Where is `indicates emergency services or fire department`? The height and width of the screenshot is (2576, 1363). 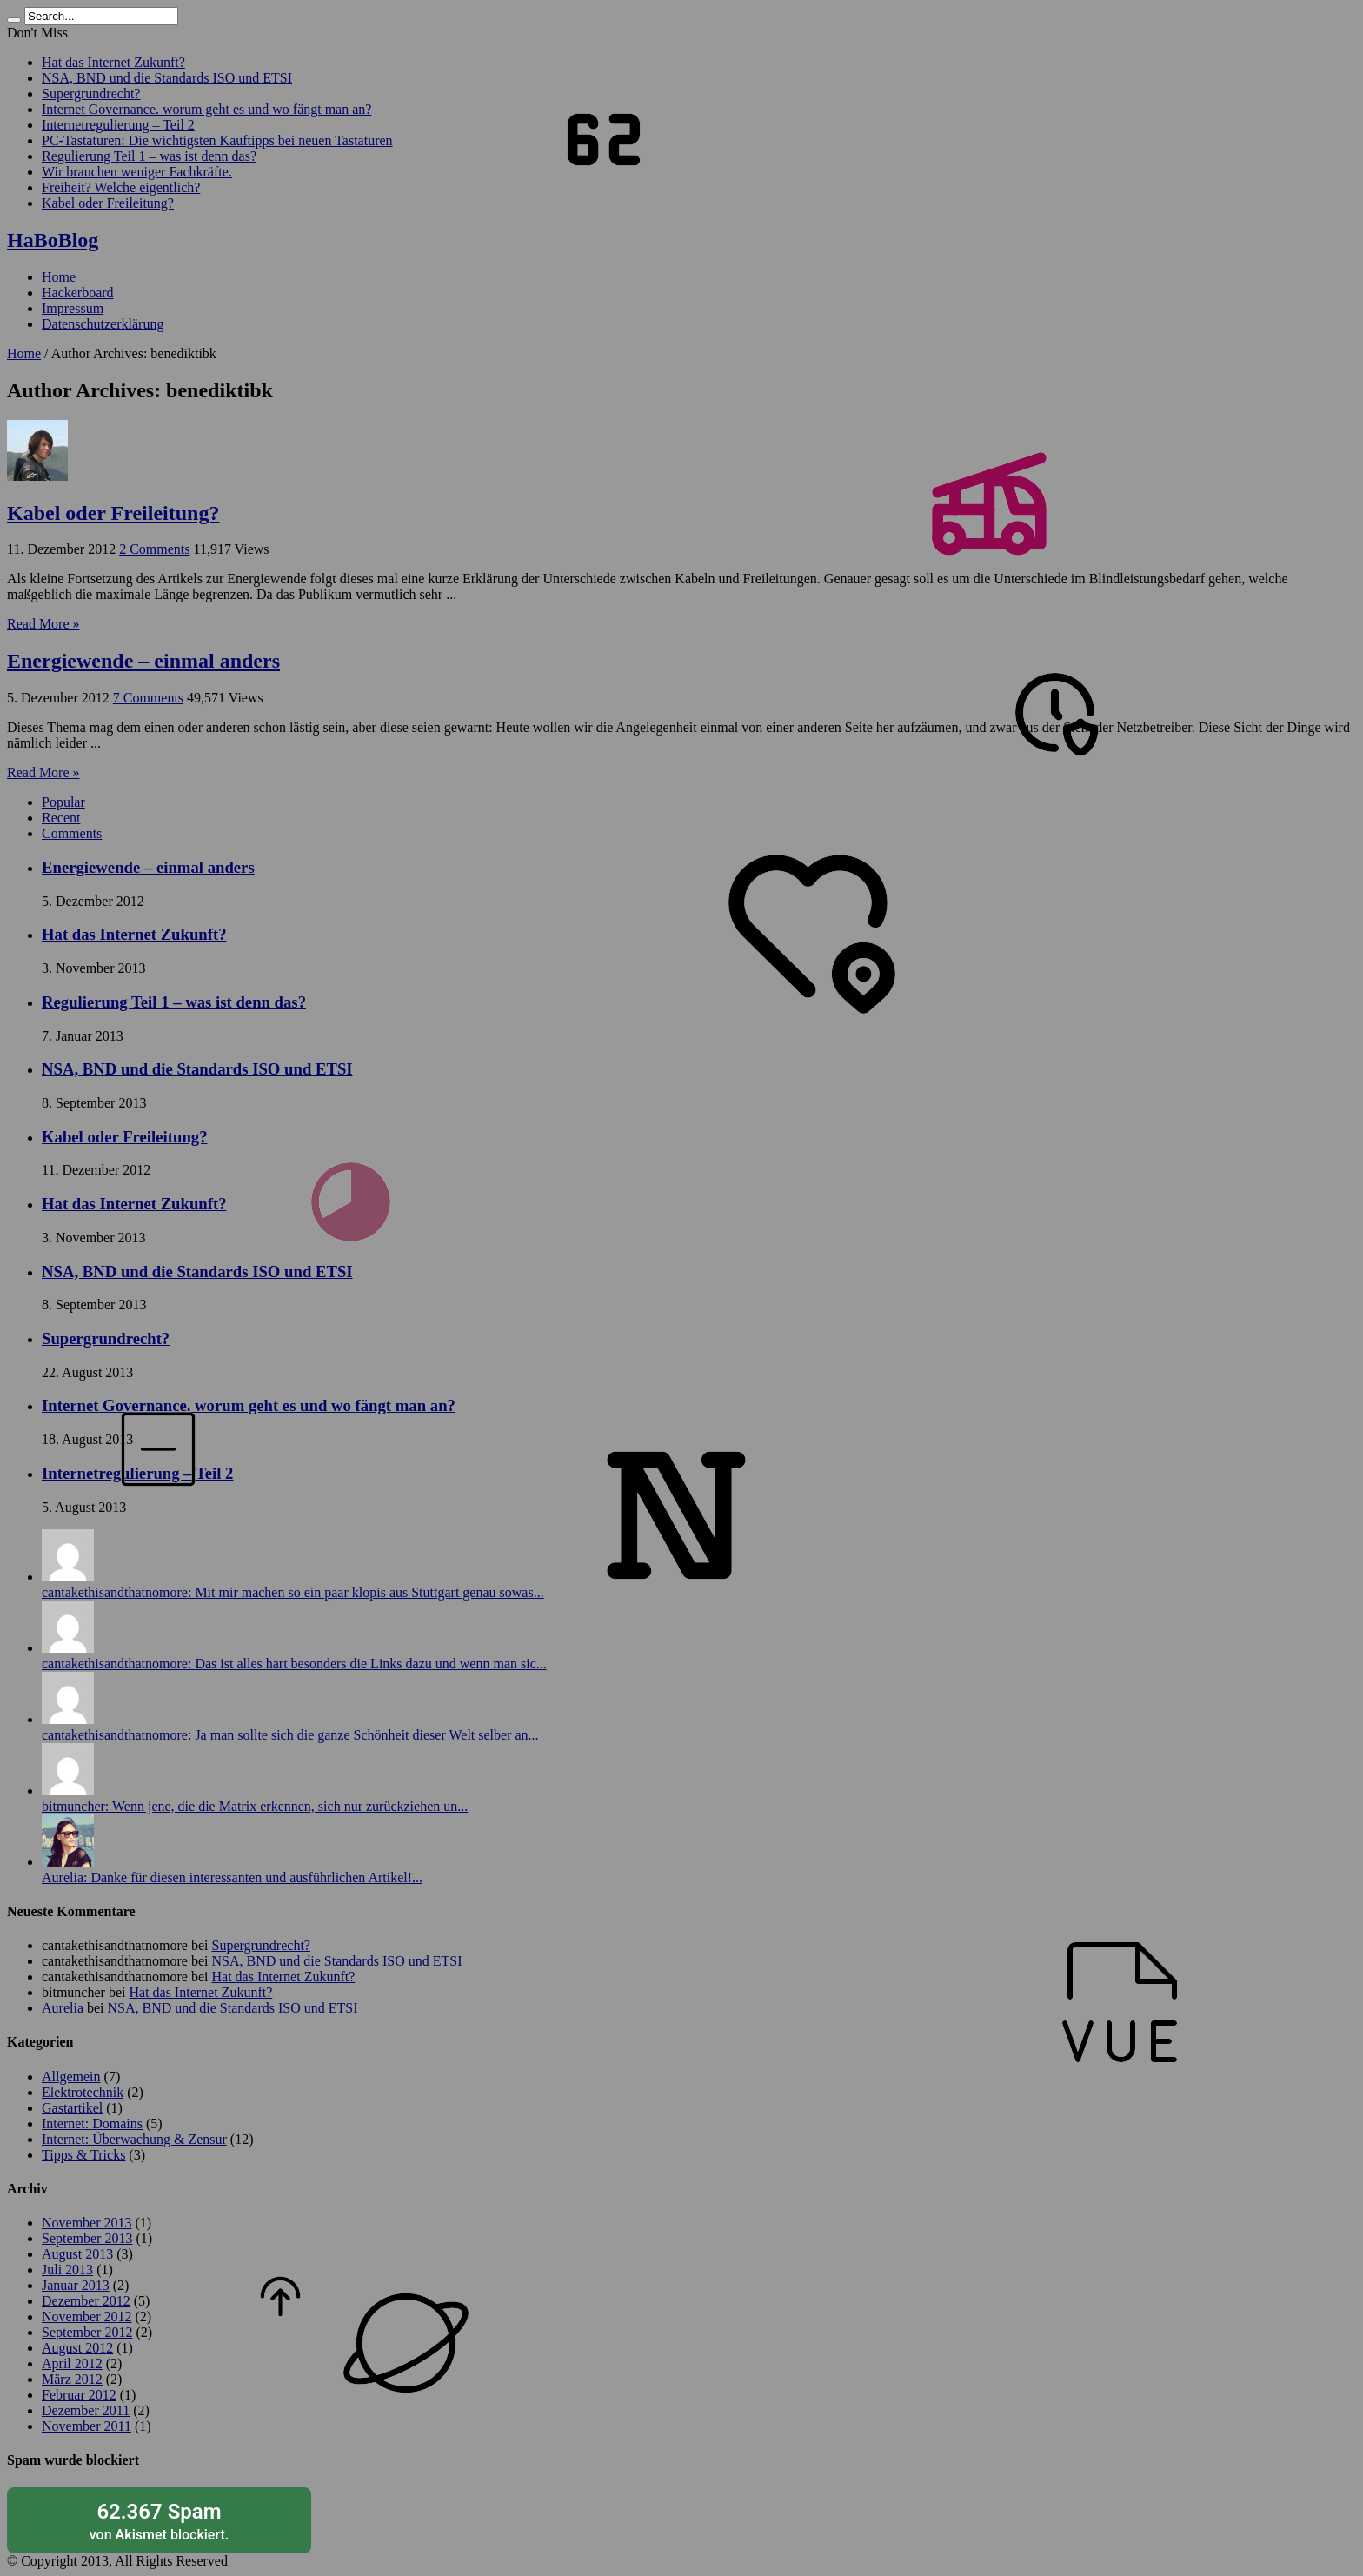
indicates emergency services or fire department is located at coordinates (989, 509).